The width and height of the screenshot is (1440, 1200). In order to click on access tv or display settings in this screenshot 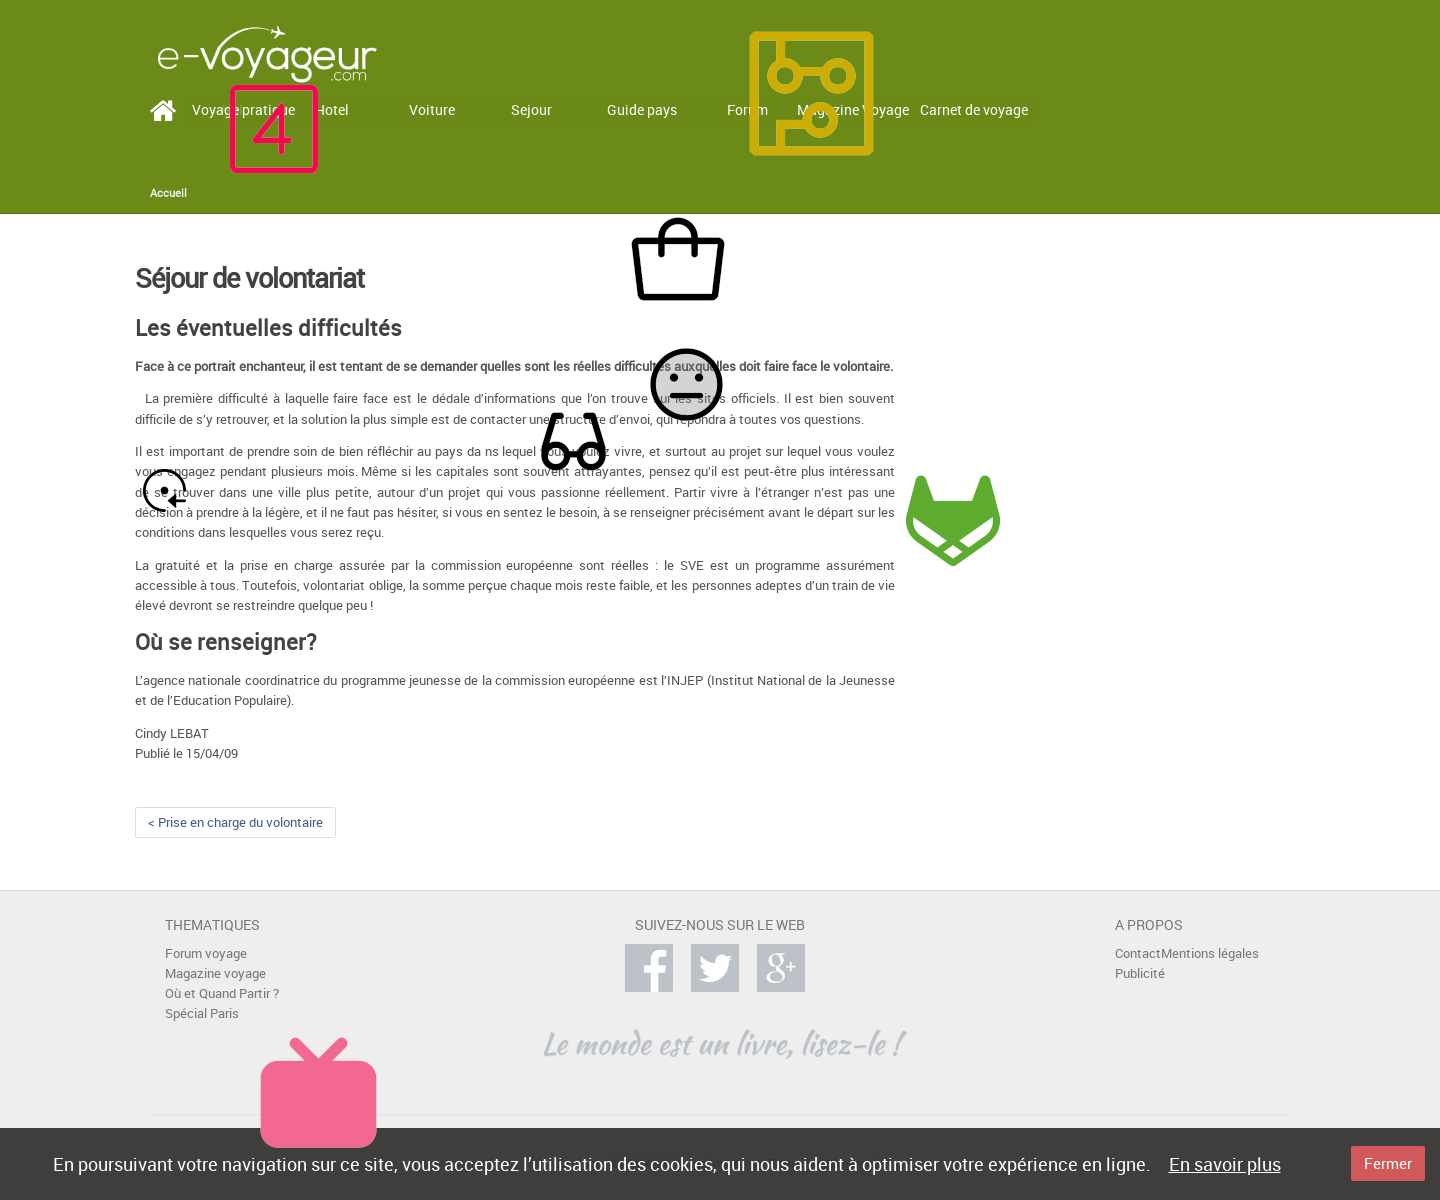, I will do `click(318, 1095)`.